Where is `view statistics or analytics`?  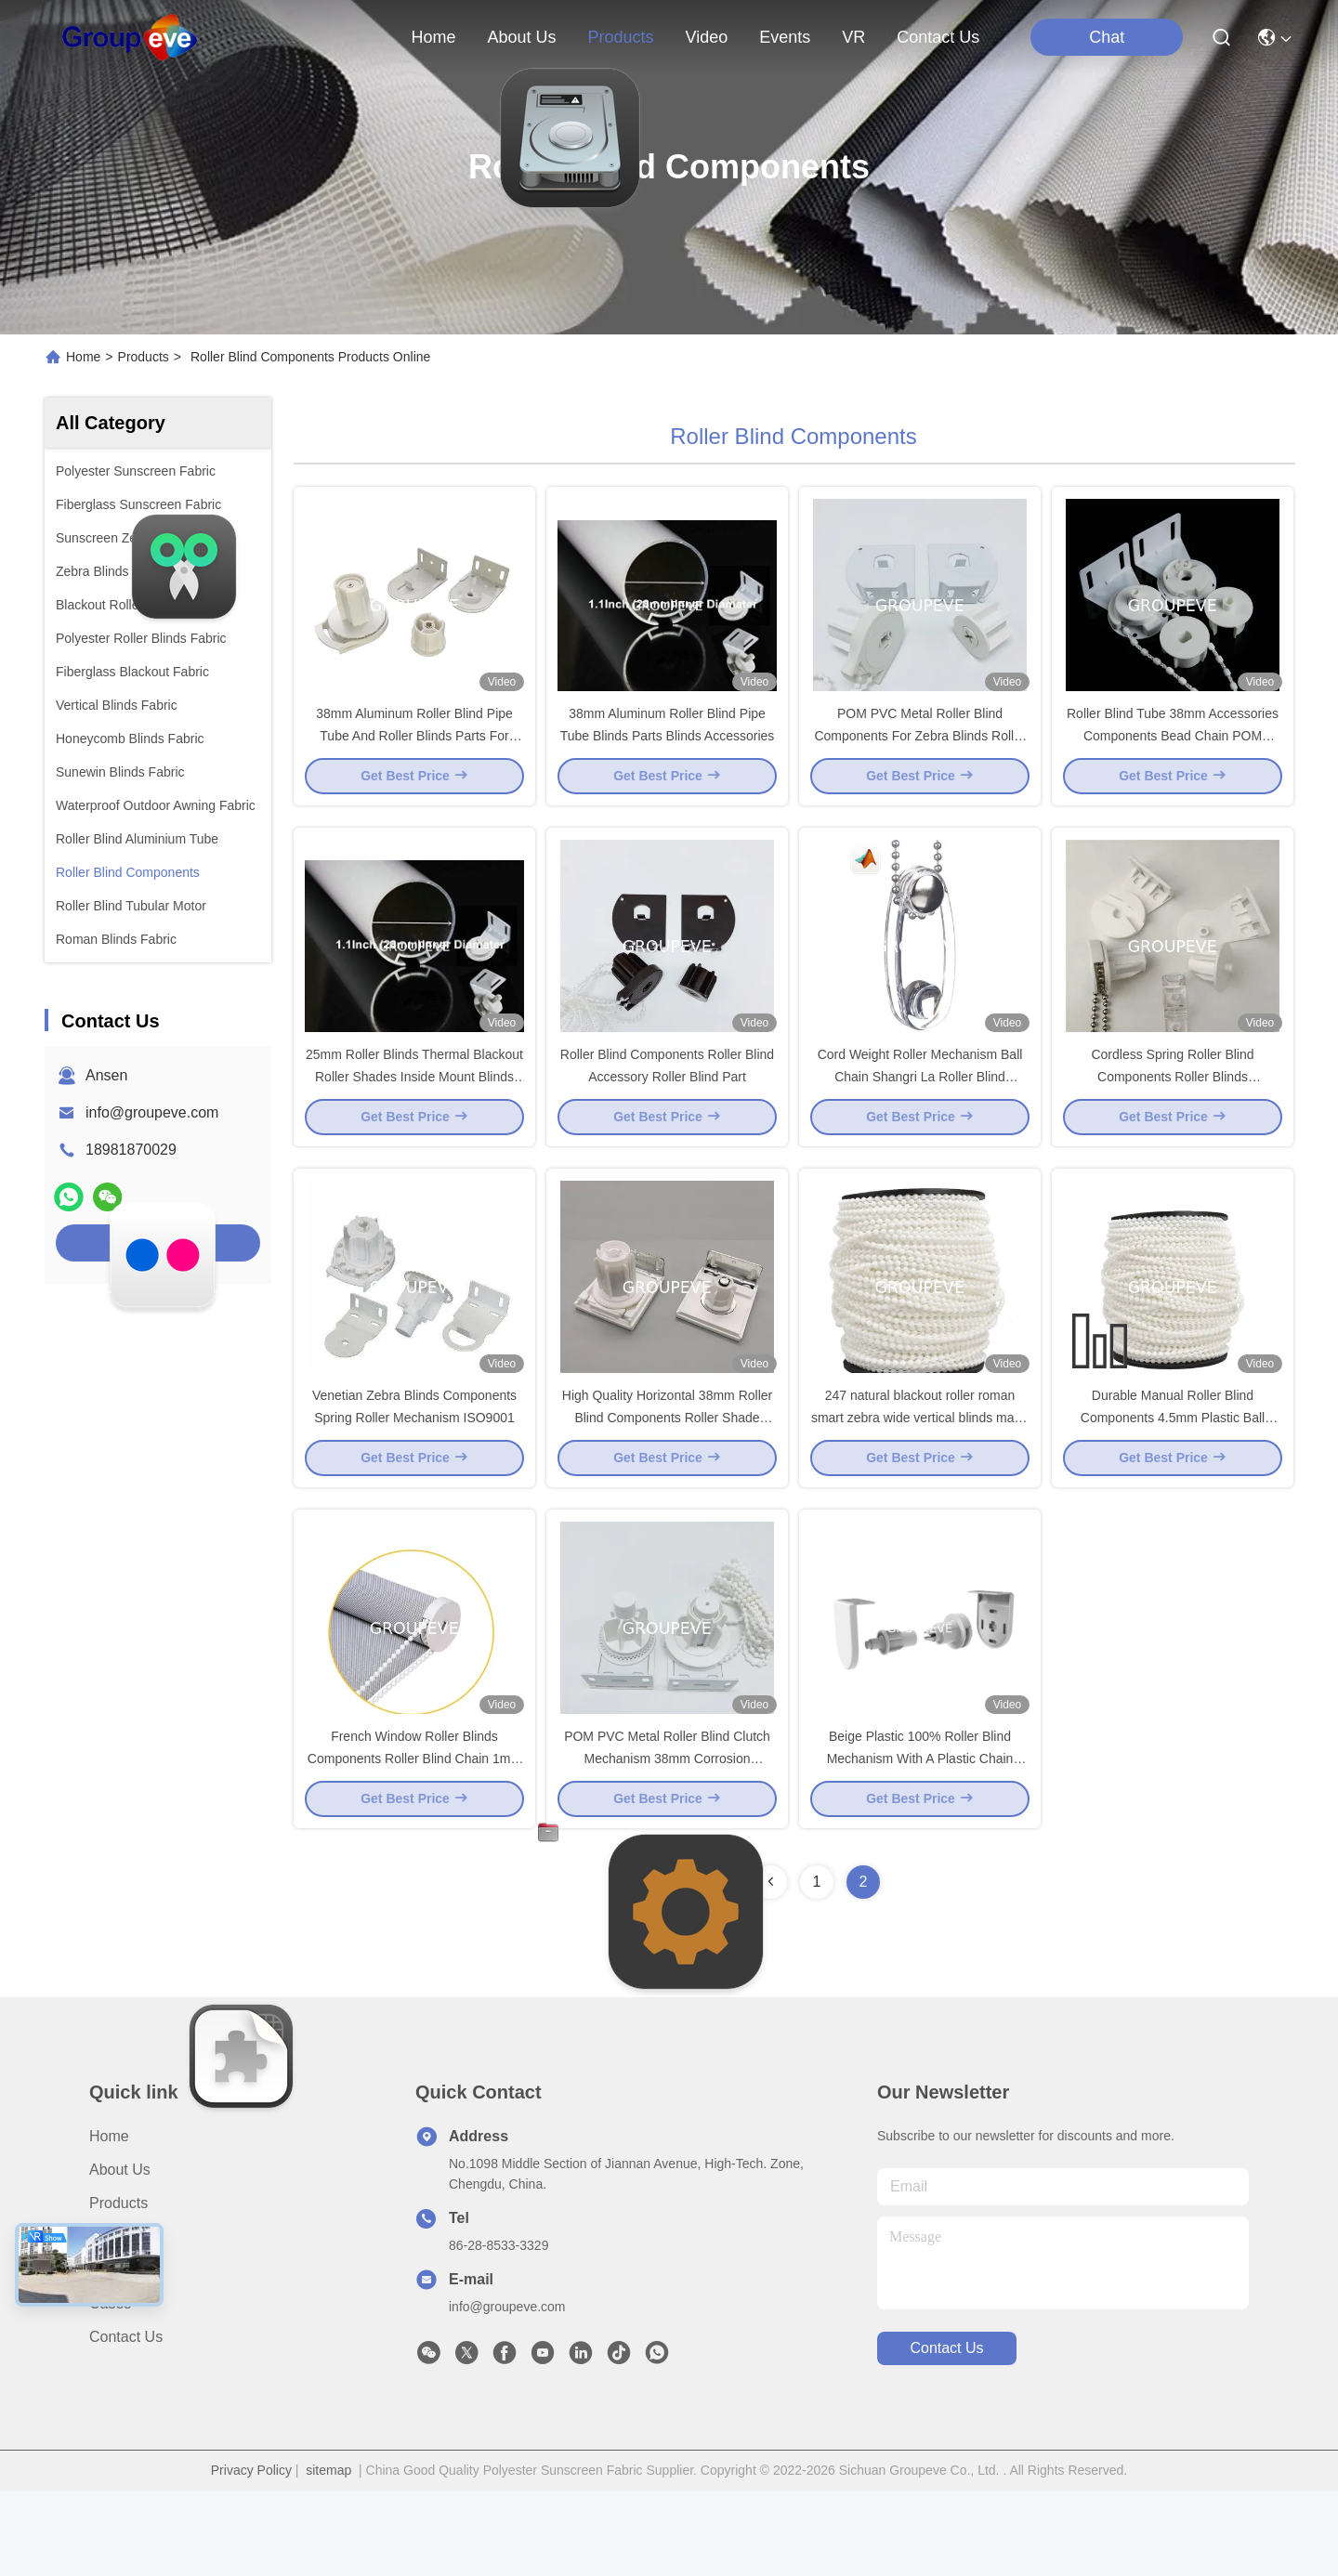
view statistics or analytics is located at coordinates (1099, 1340).